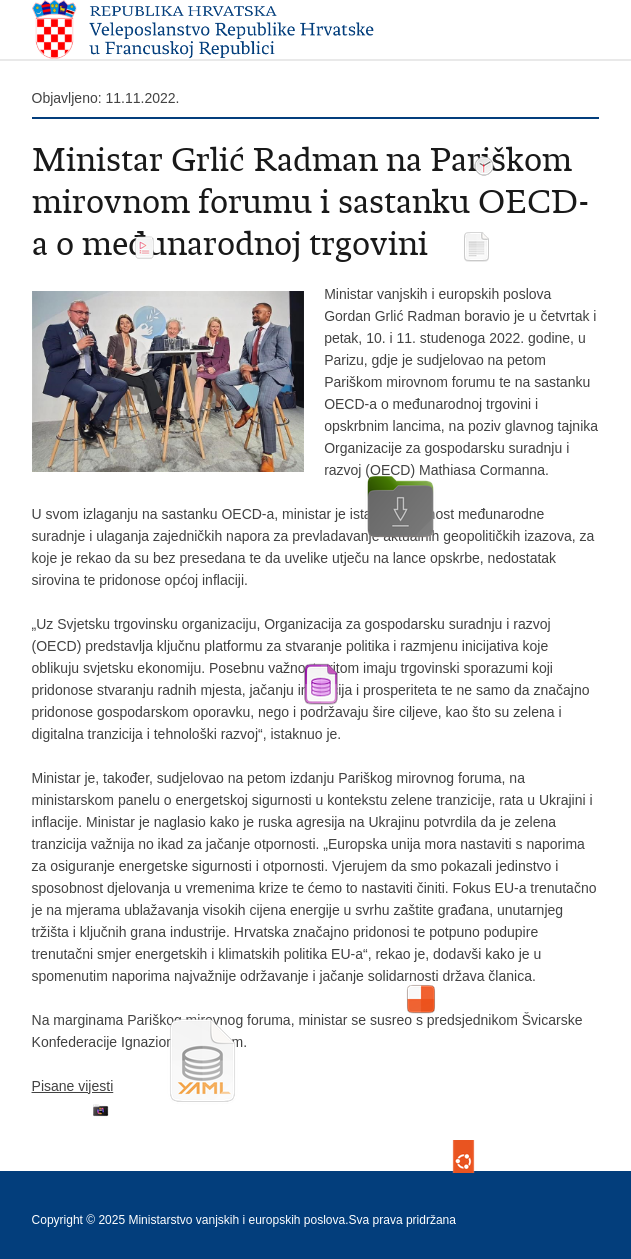  Describe the element at coordinates (463, 1156) in the screenshot. I see `open the ubuntu application menu` at that location.